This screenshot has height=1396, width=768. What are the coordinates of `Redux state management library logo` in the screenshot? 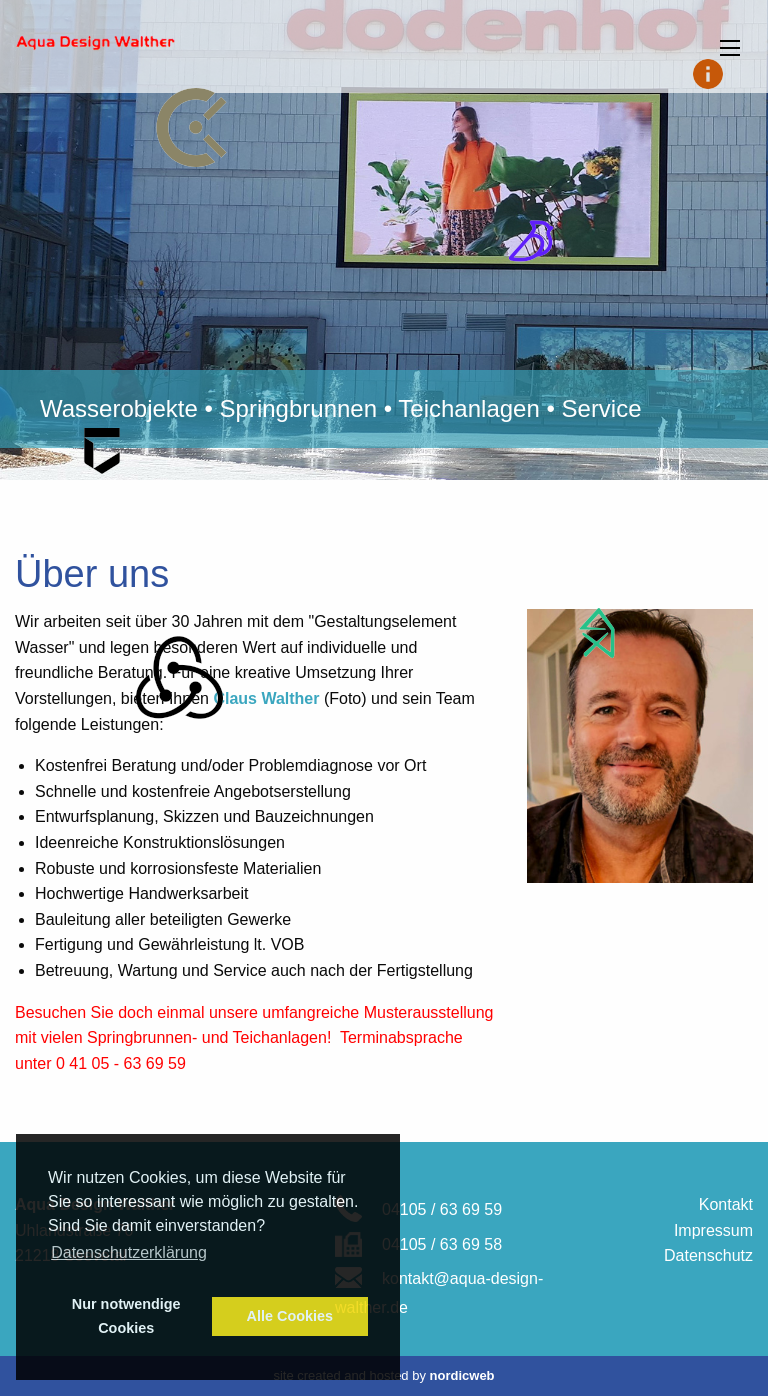 It's located at (179, 677).